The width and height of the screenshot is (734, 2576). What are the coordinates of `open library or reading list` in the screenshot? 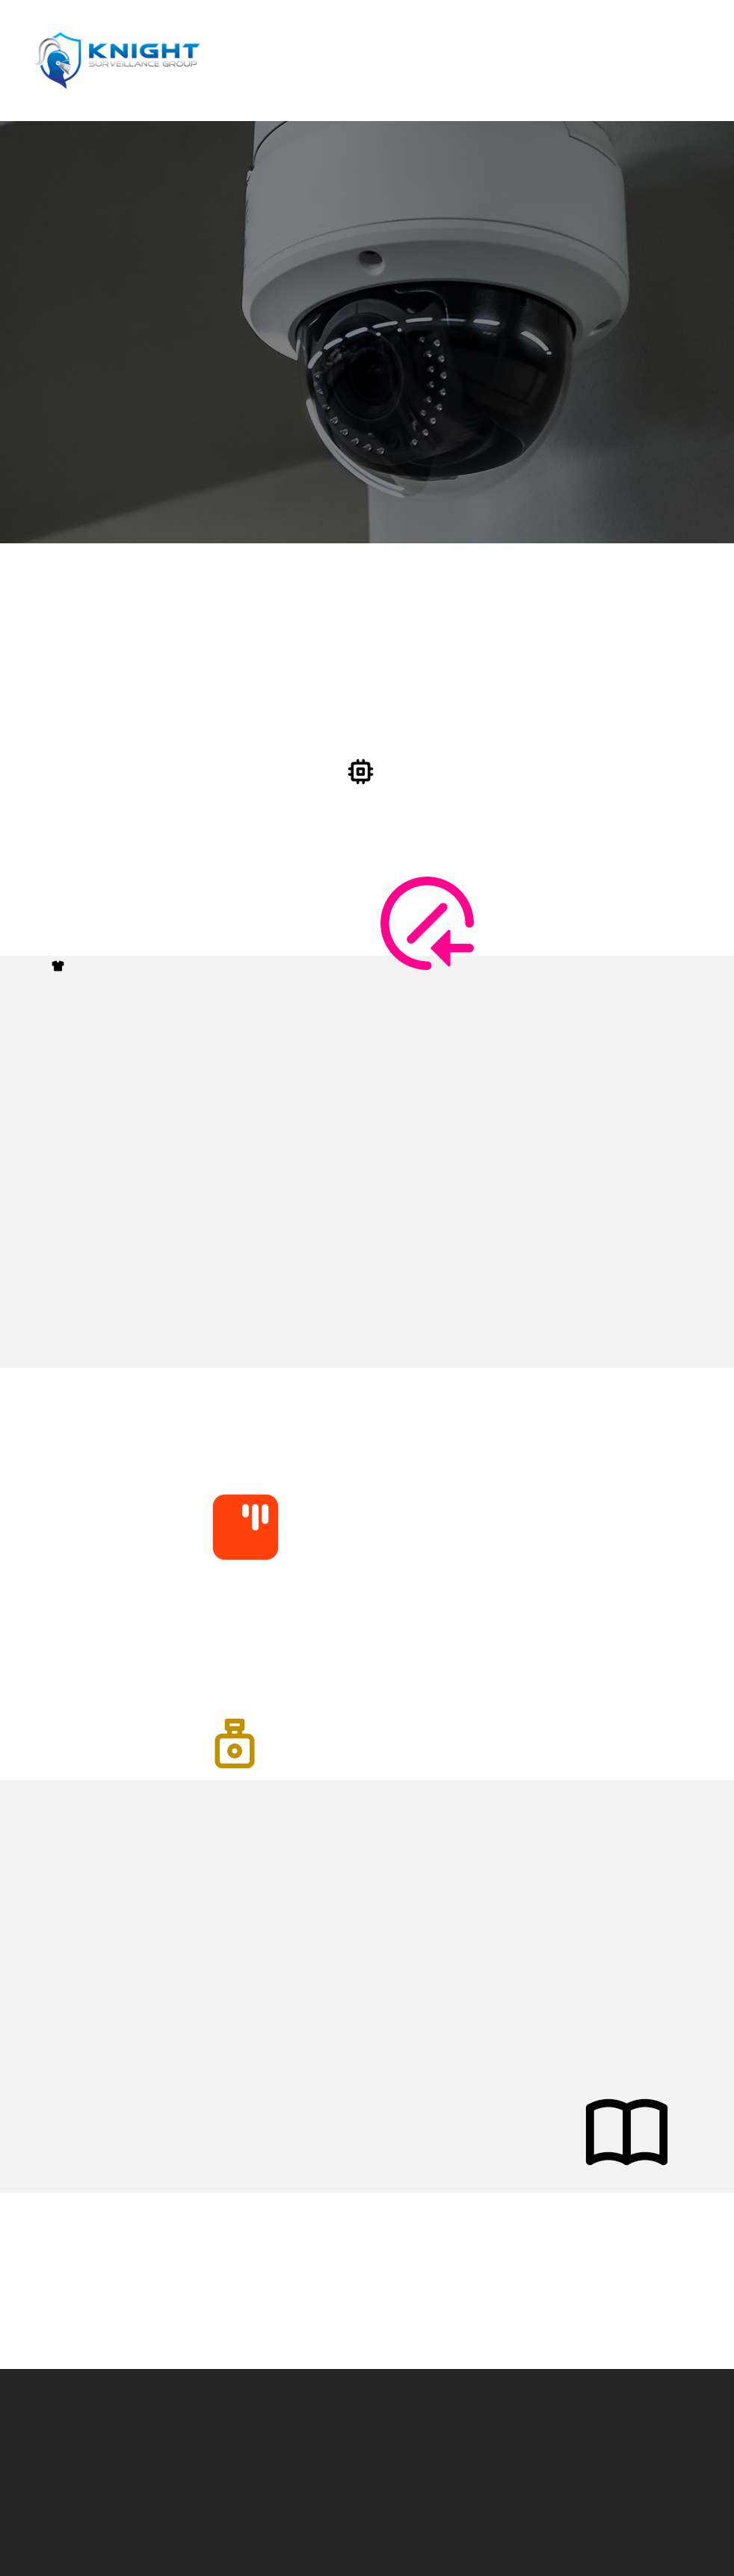 It's located at (626, 2132).